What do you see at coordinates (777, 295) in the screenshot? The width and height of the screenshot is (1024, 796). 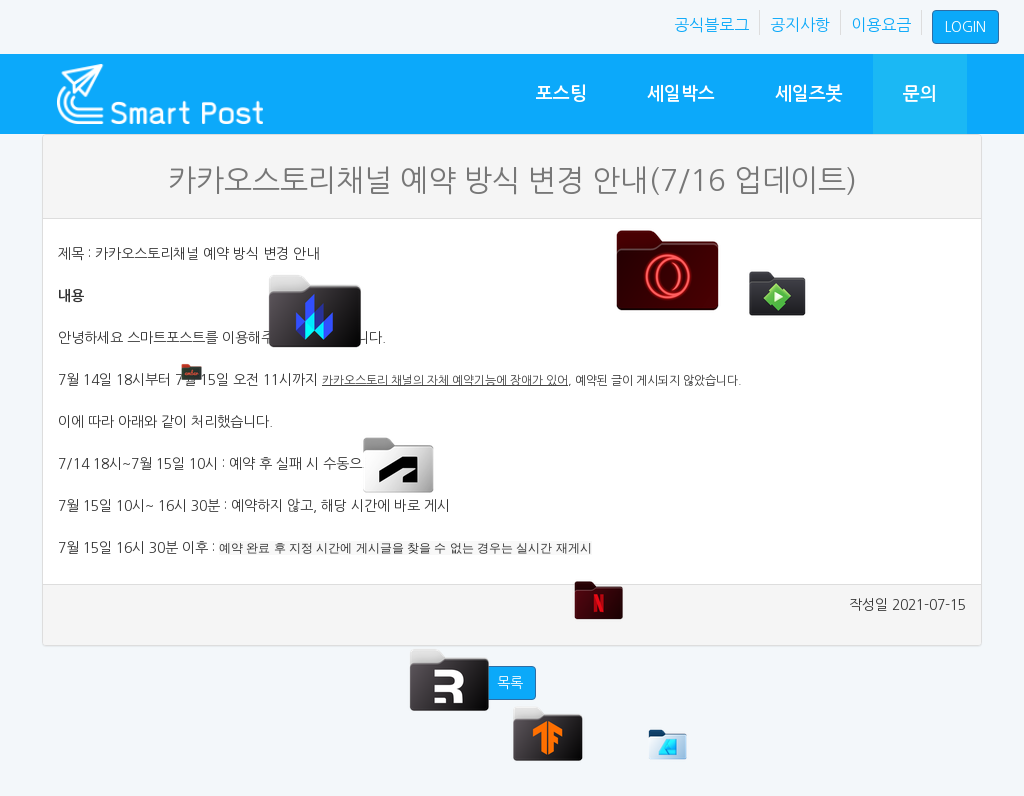 I see `open folder containing Emby media server files` at bounding box center [777, 295].